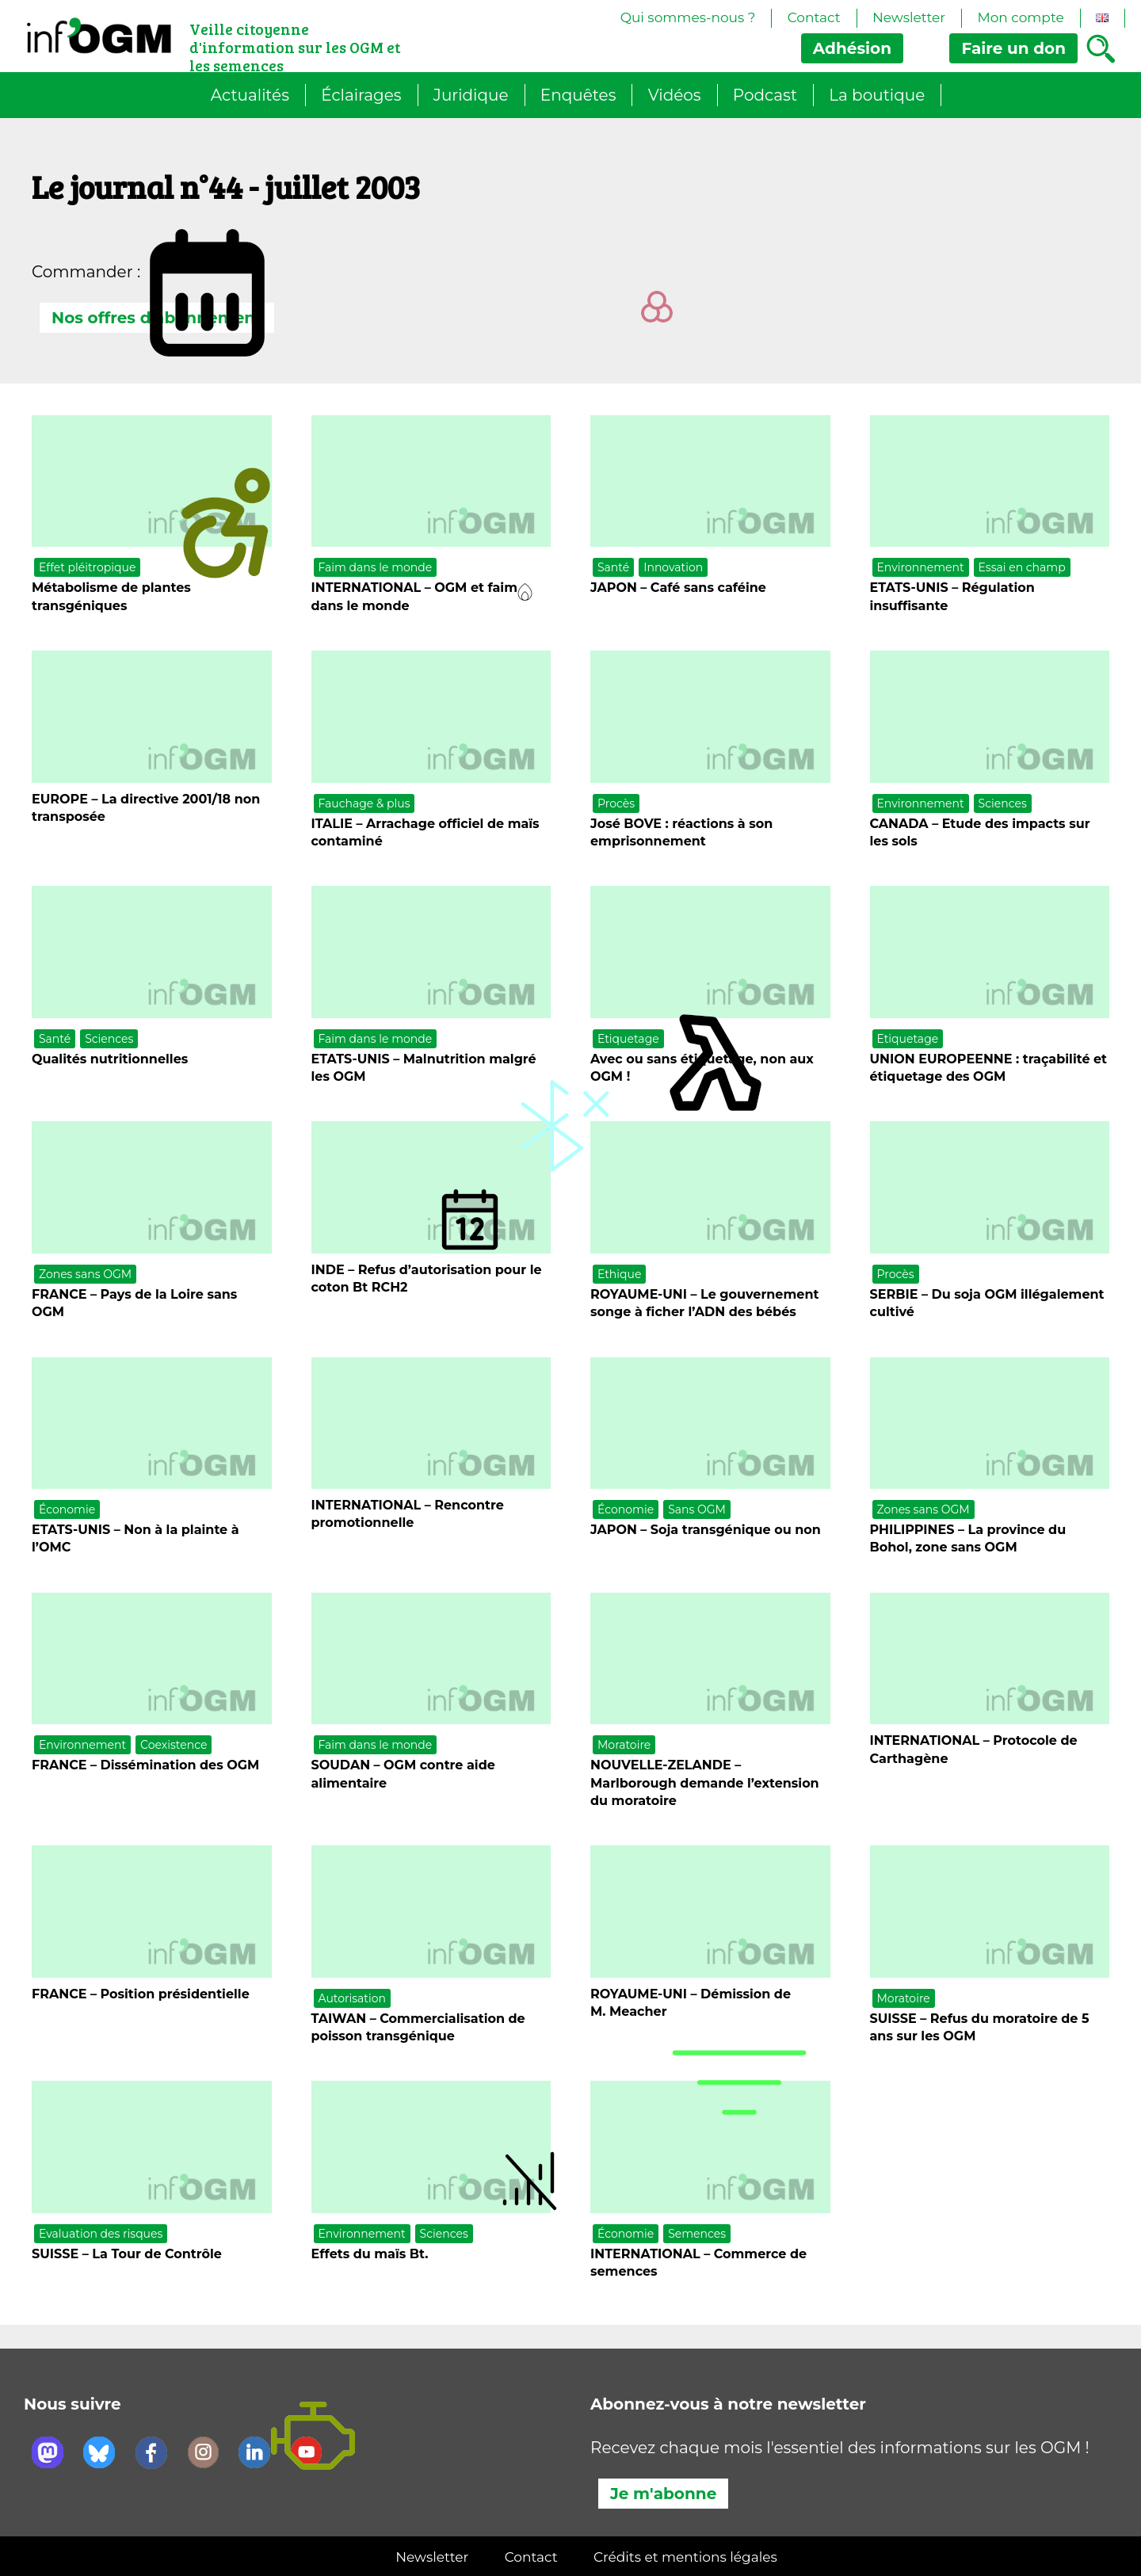 The image size is (1141, 2576). I want to click on indicates trending or hot content, so click(525, 592).